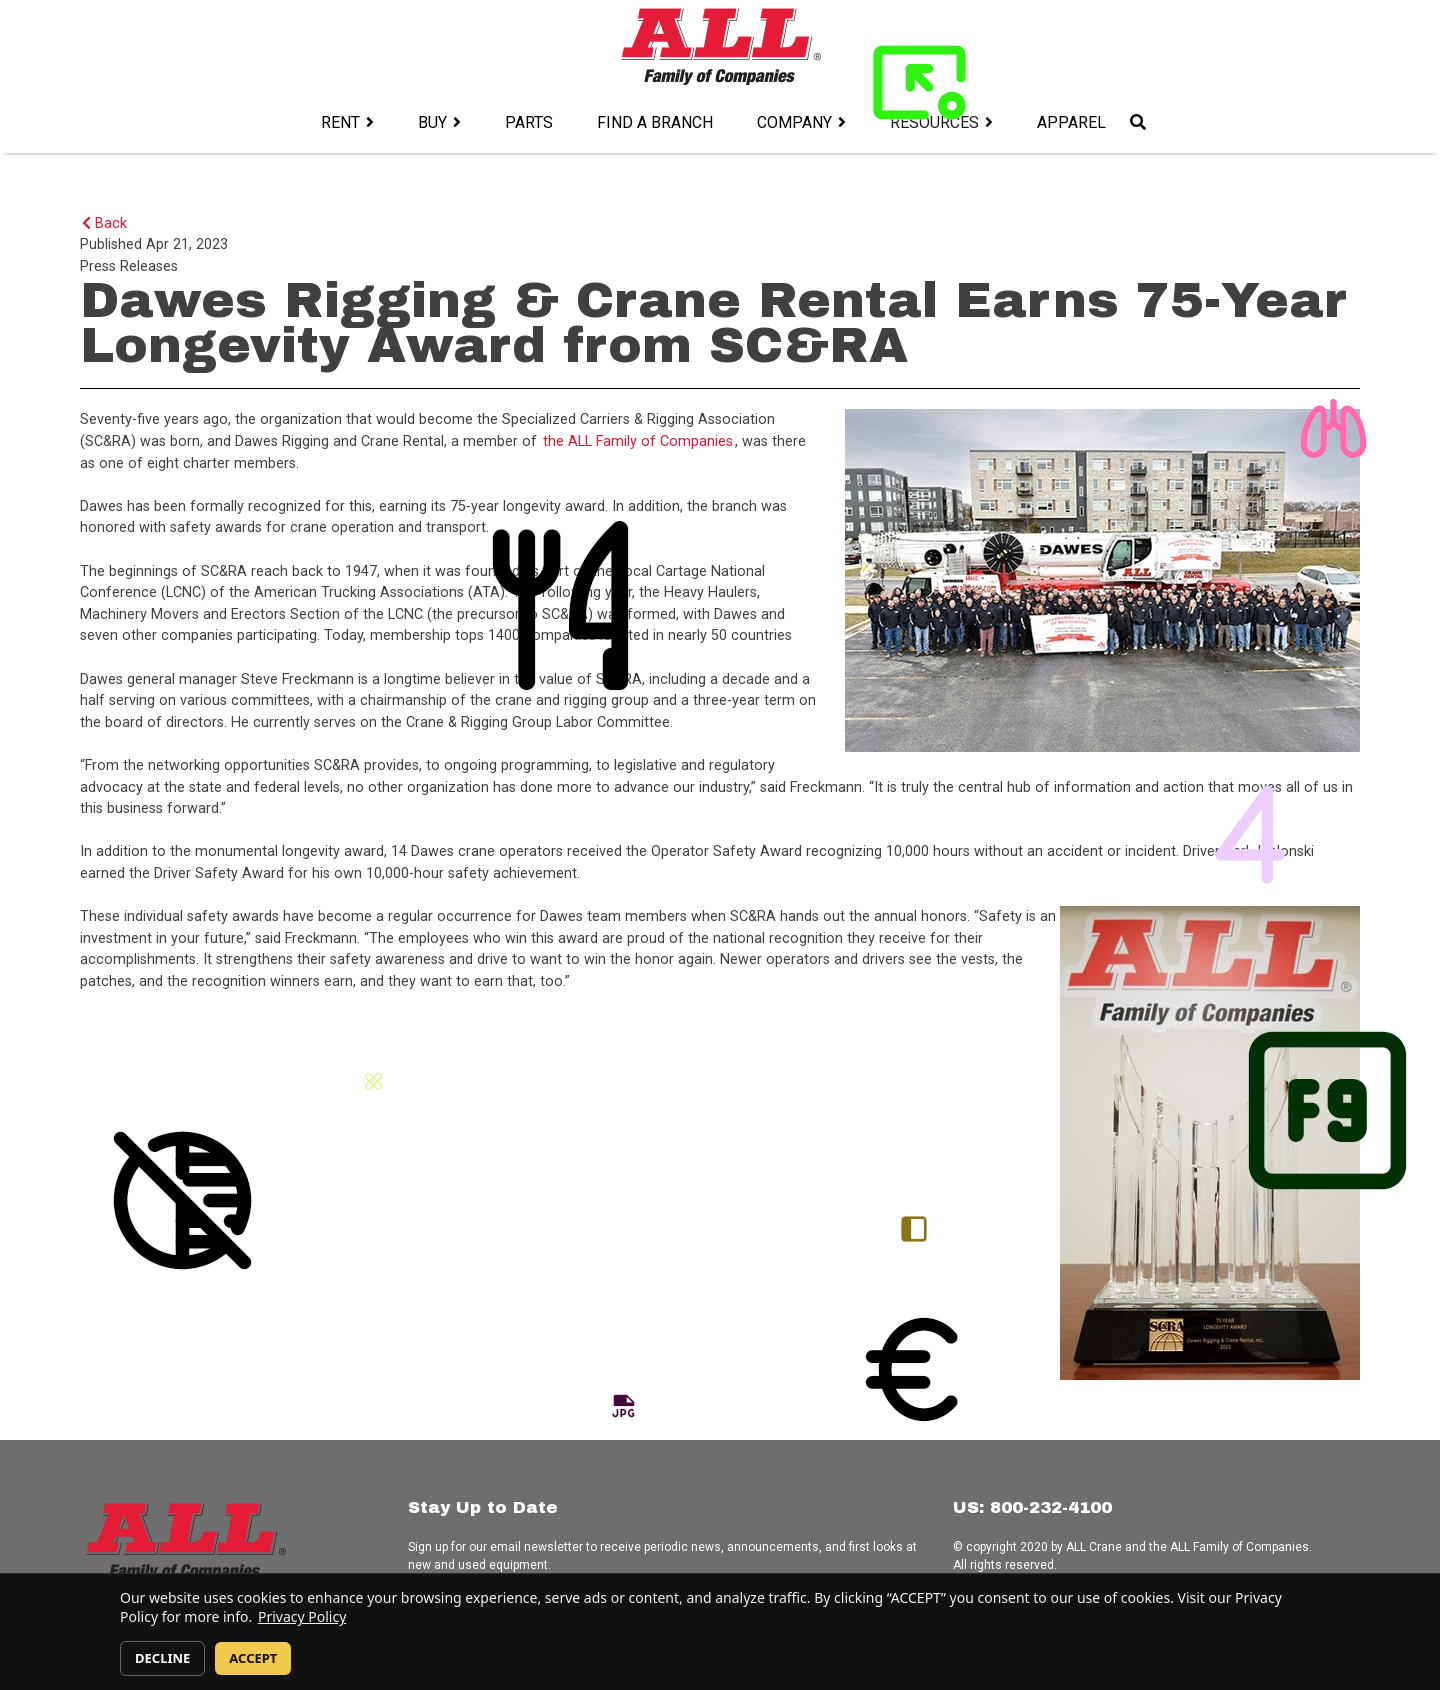  I want to click on view or open a JPG image file, so click(624, 1407).